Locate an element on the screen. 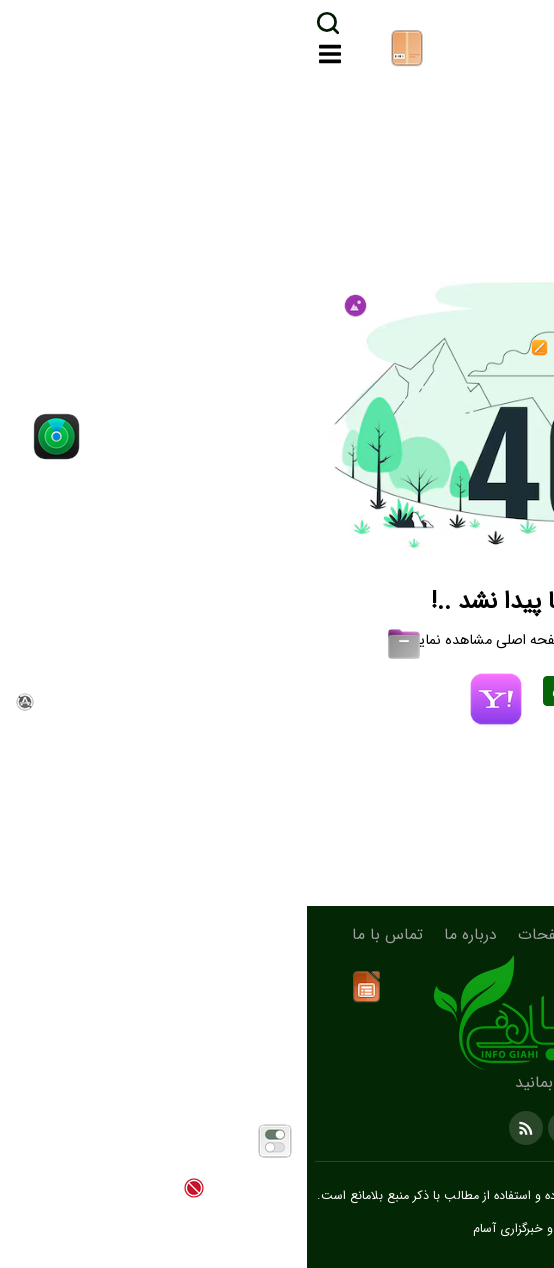 The width and height of the screenshot is (554, 1268). open libreoffice impress presentation software is located at coordinates (366, 986).